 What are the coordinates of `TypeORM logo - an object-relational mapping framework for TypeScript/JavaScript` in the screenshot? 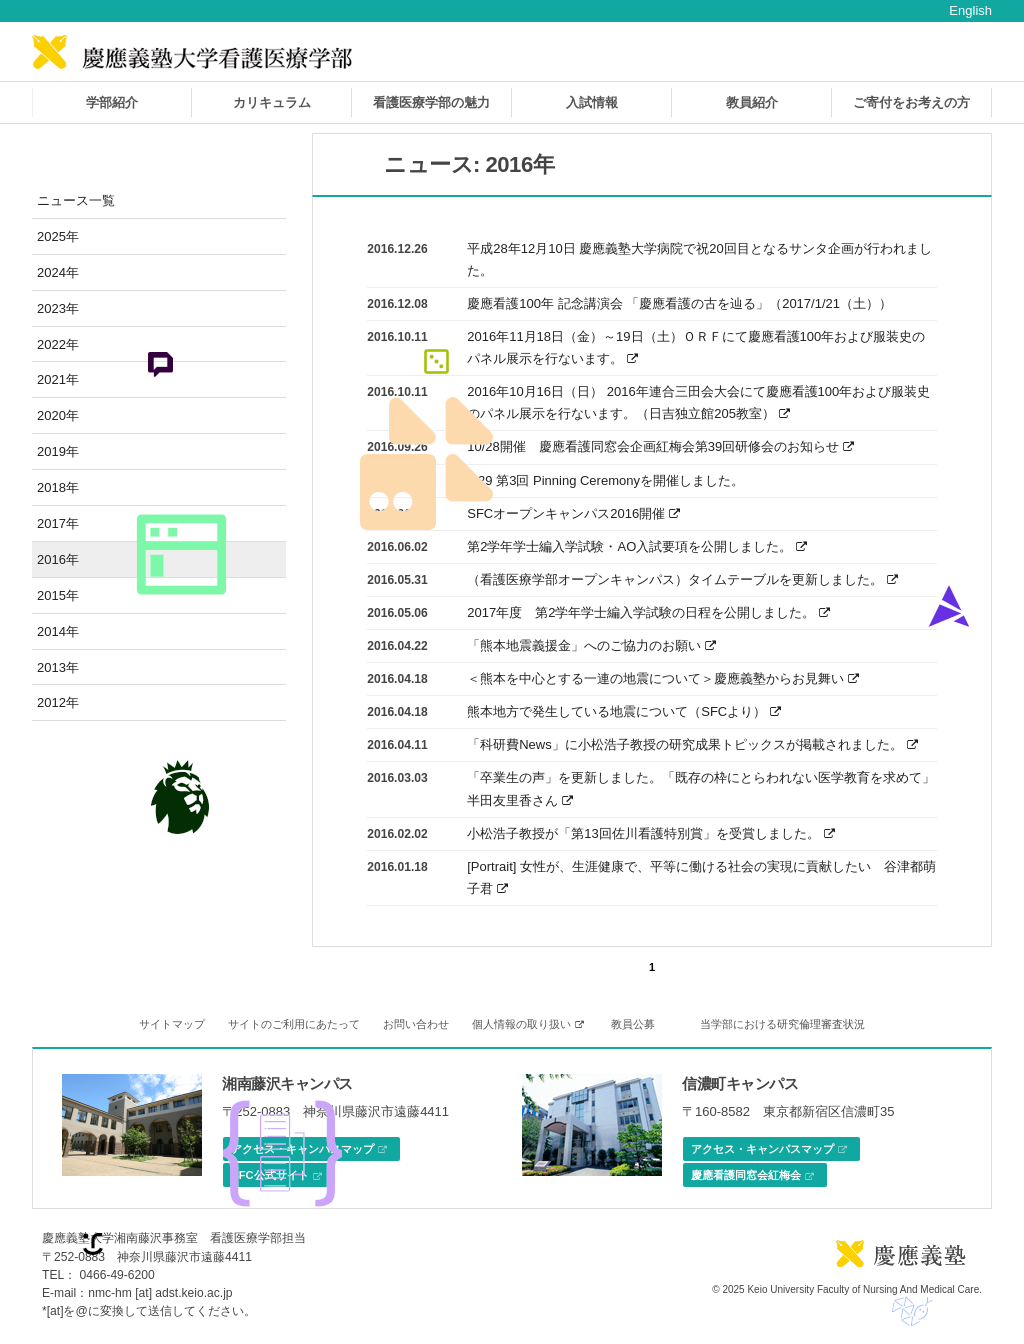 It's located at (282, 1153).